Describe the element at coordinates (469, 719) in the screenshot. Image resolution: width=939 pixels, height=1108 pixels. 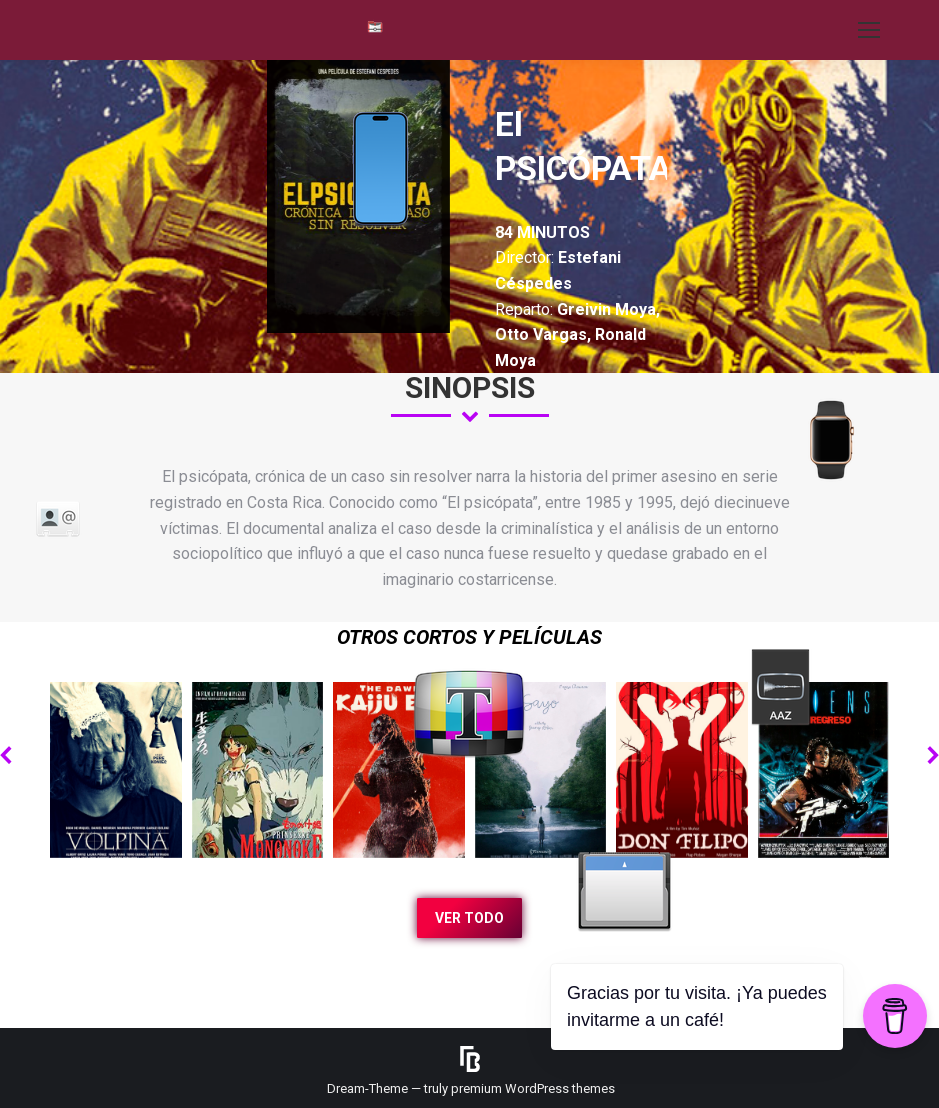
I see `access text and title generator tools` at that location.